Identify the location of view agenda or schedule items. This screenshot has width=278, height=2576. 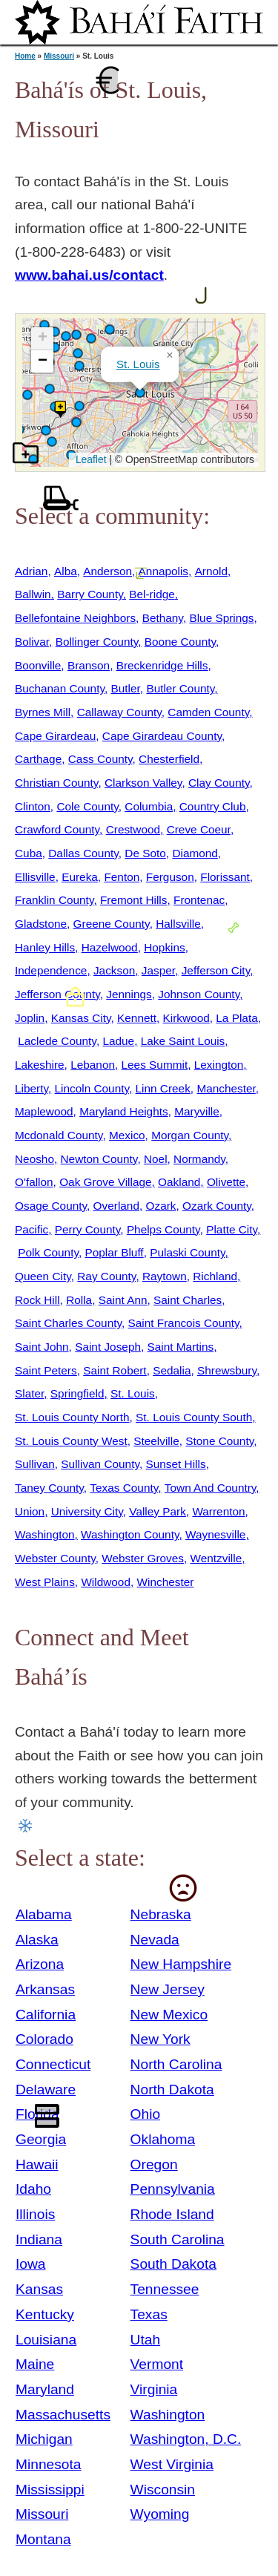
(47, 2116).